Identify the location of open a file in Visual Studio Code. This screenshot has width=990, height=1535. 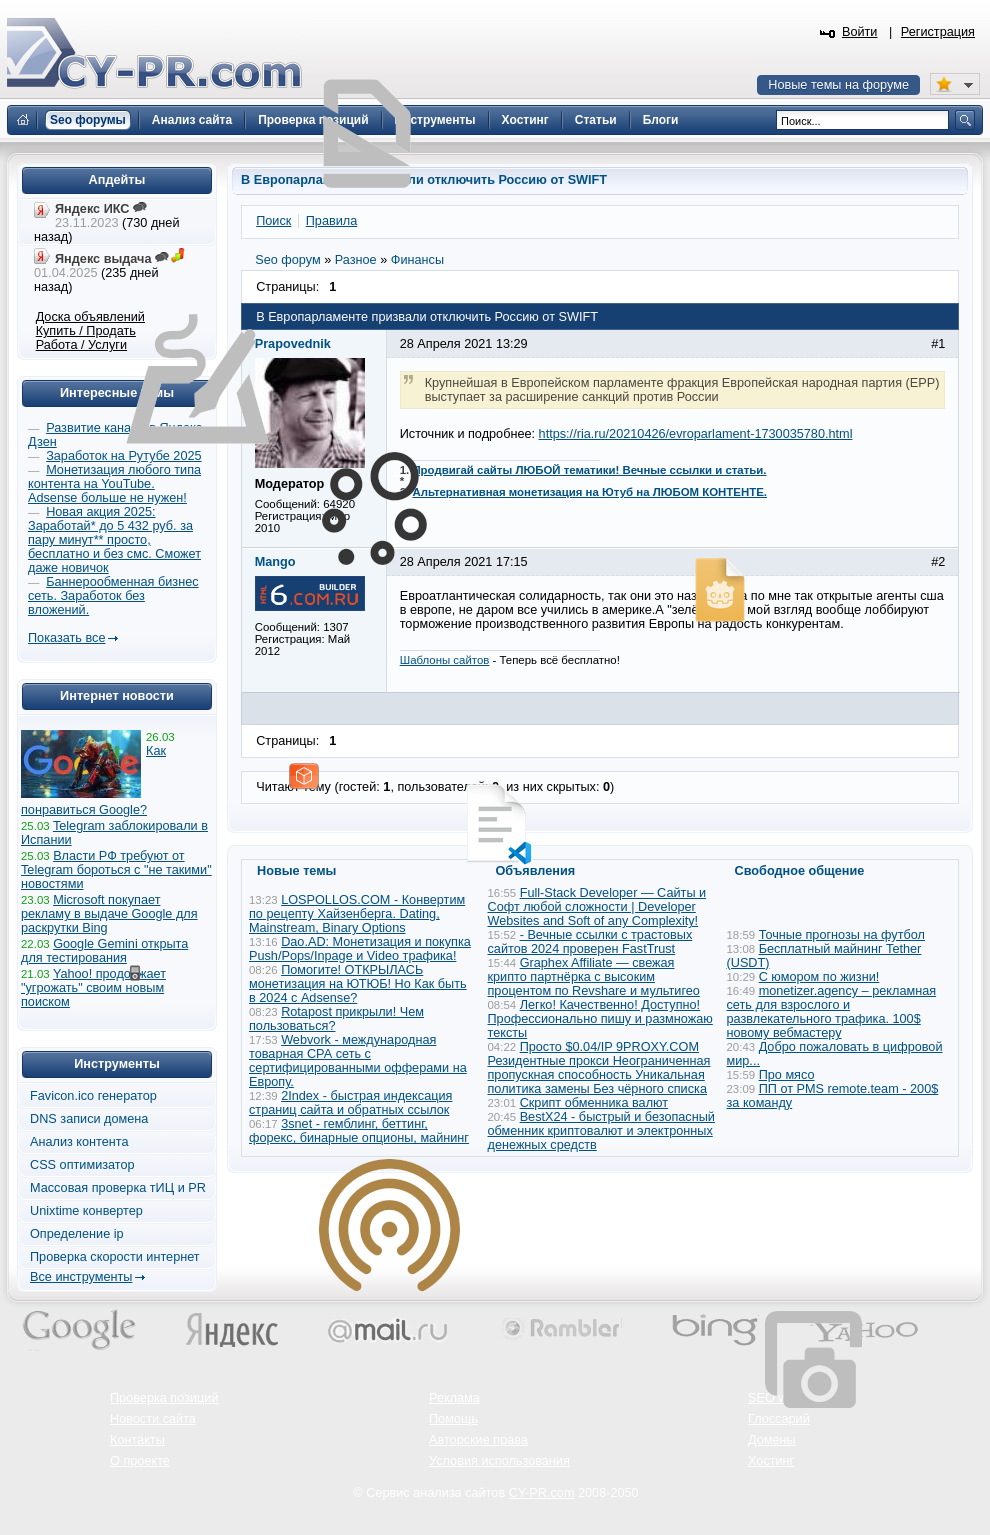
(496, 824).